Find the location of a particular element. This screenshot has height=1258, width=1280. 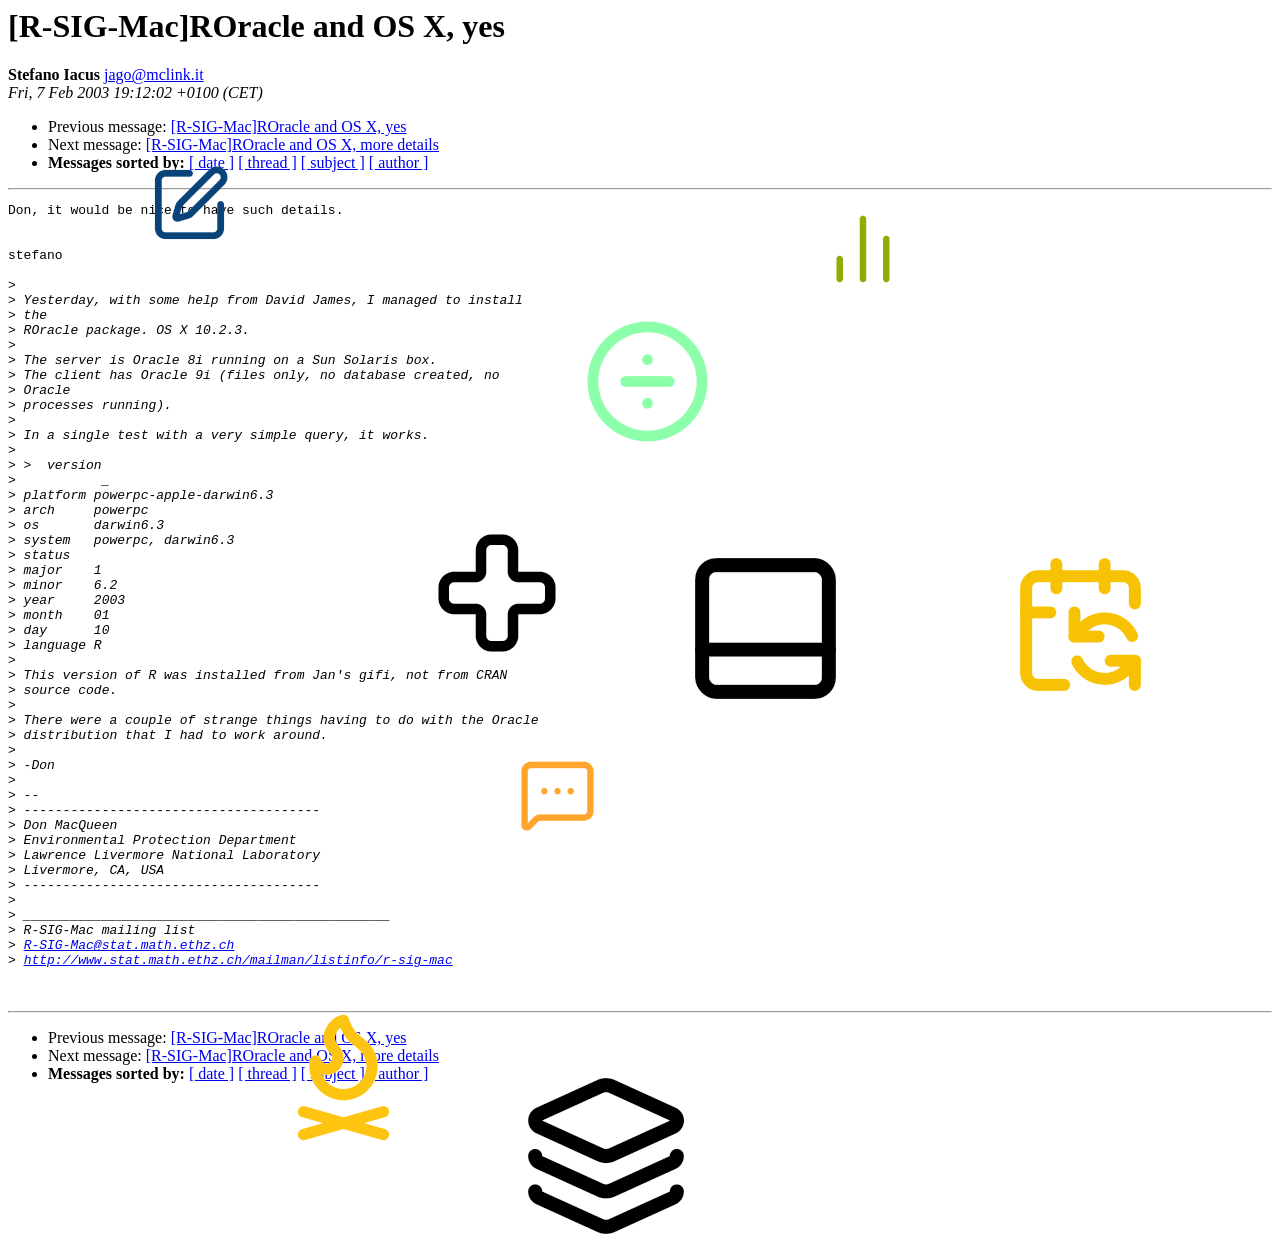

start a campfire or outdoor activity mode is located at coordinates (343, 1077).